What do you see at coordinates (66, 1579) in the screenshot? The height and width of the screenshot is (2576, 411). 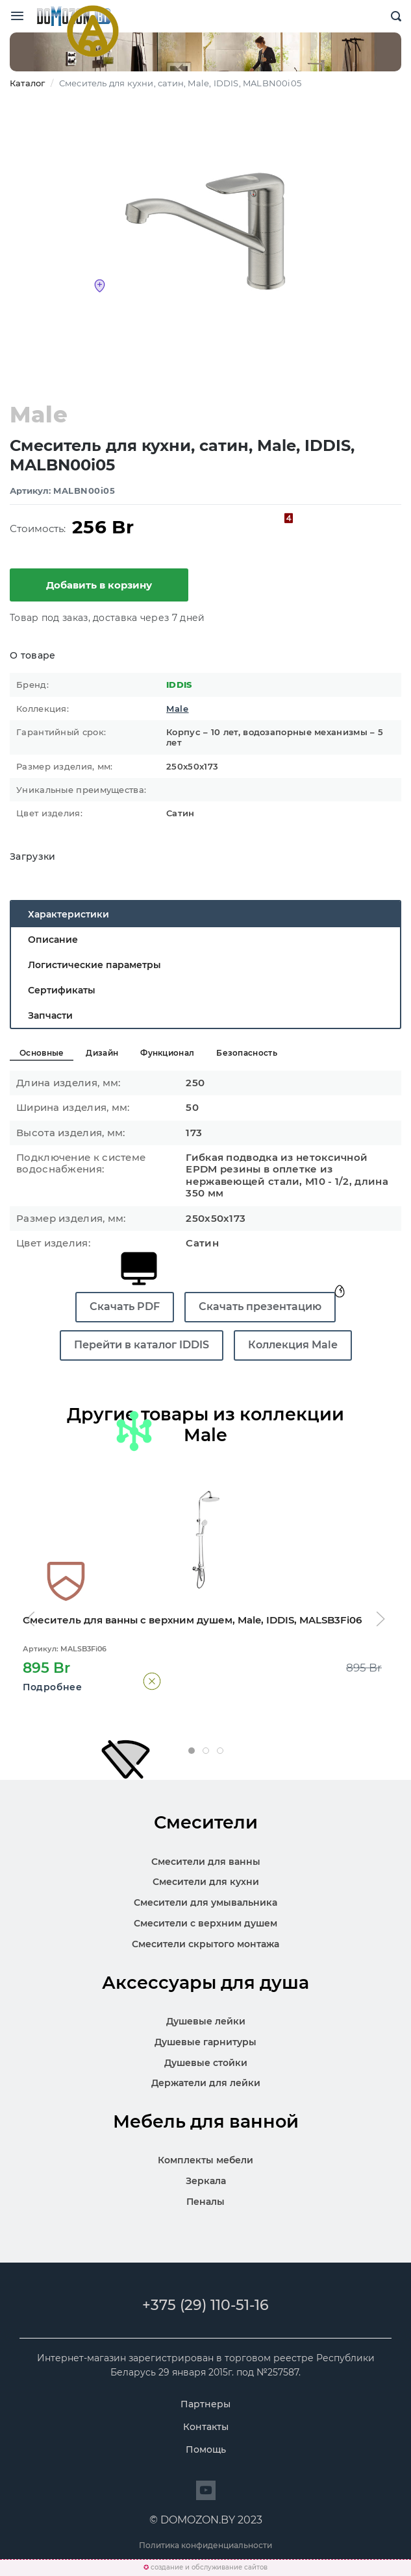 I see `access security or protection settings` at bounding box center [66, 1579].